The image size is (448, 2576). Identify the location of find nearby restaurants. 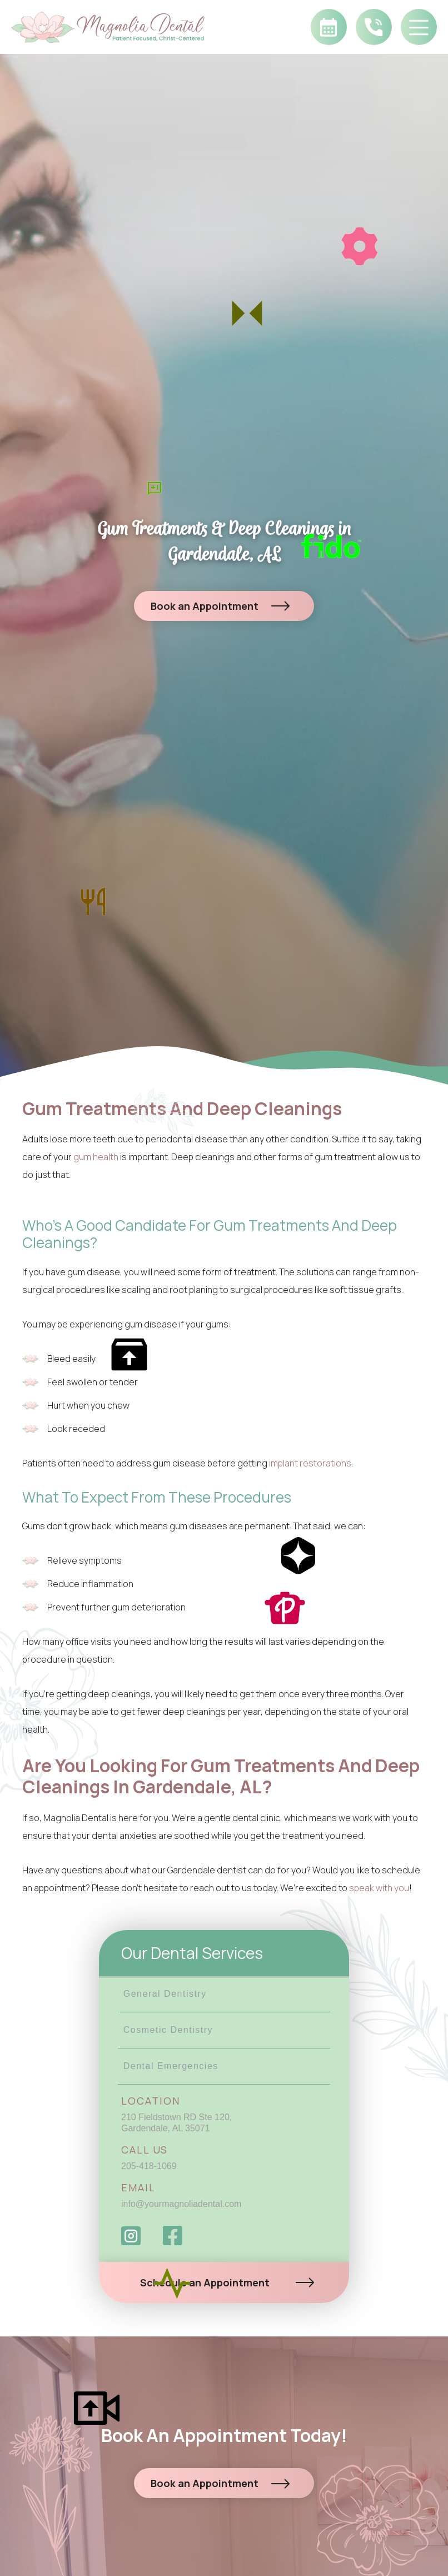
(93, 901).